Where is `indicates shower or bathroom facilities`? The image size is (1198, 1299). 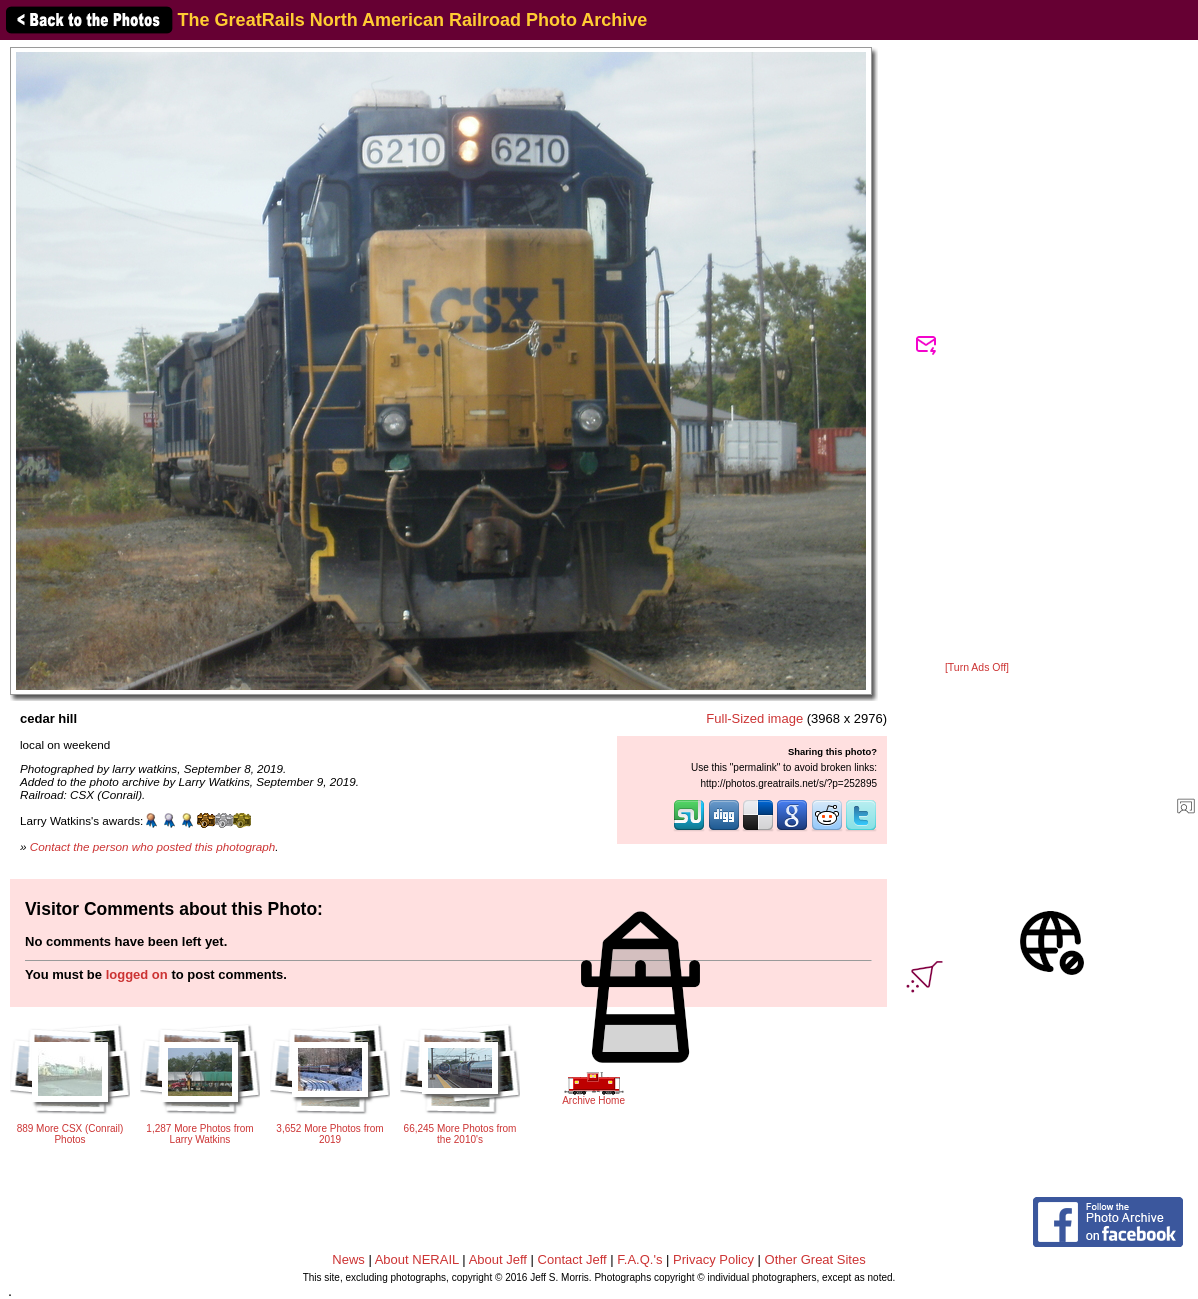 indicates shower or bathroom facilities is located at coordinates (924, 975).